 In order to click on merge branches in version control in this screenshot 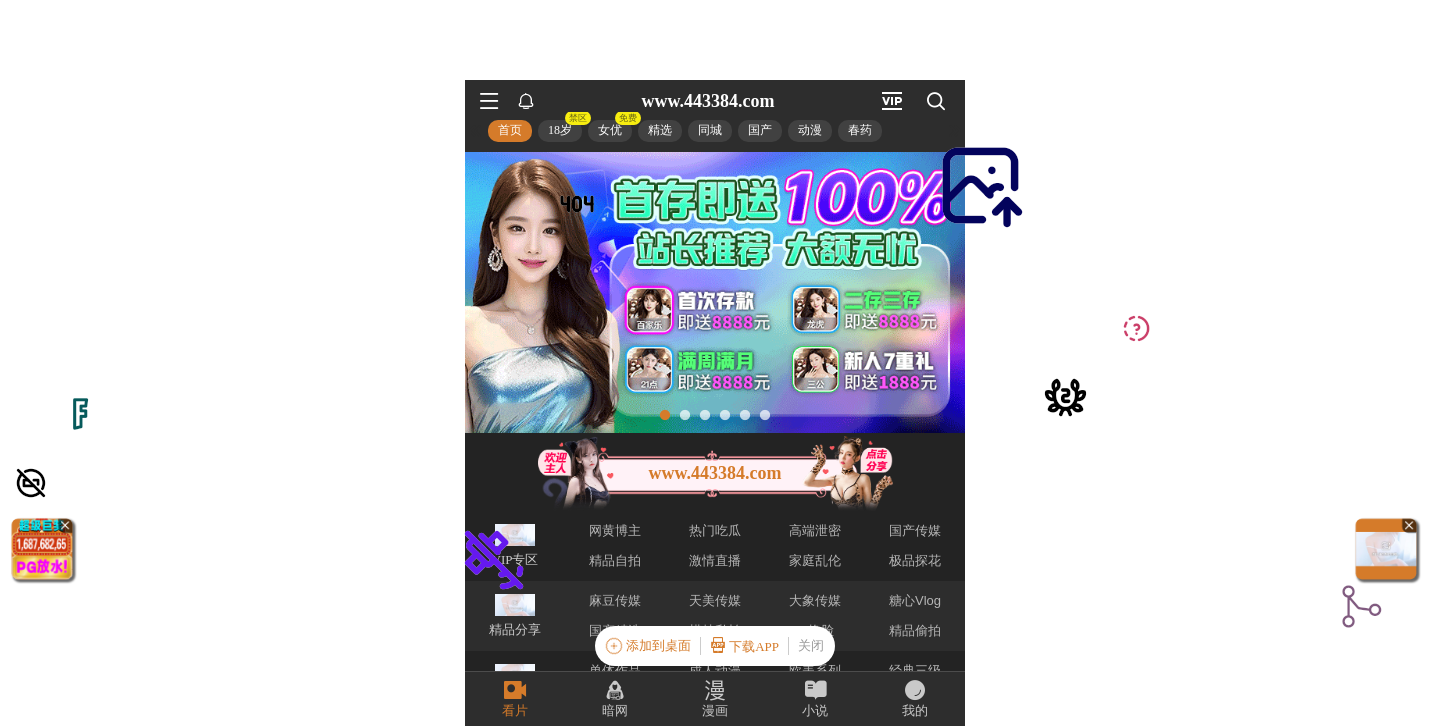, I will do `click(1358, 606)`.